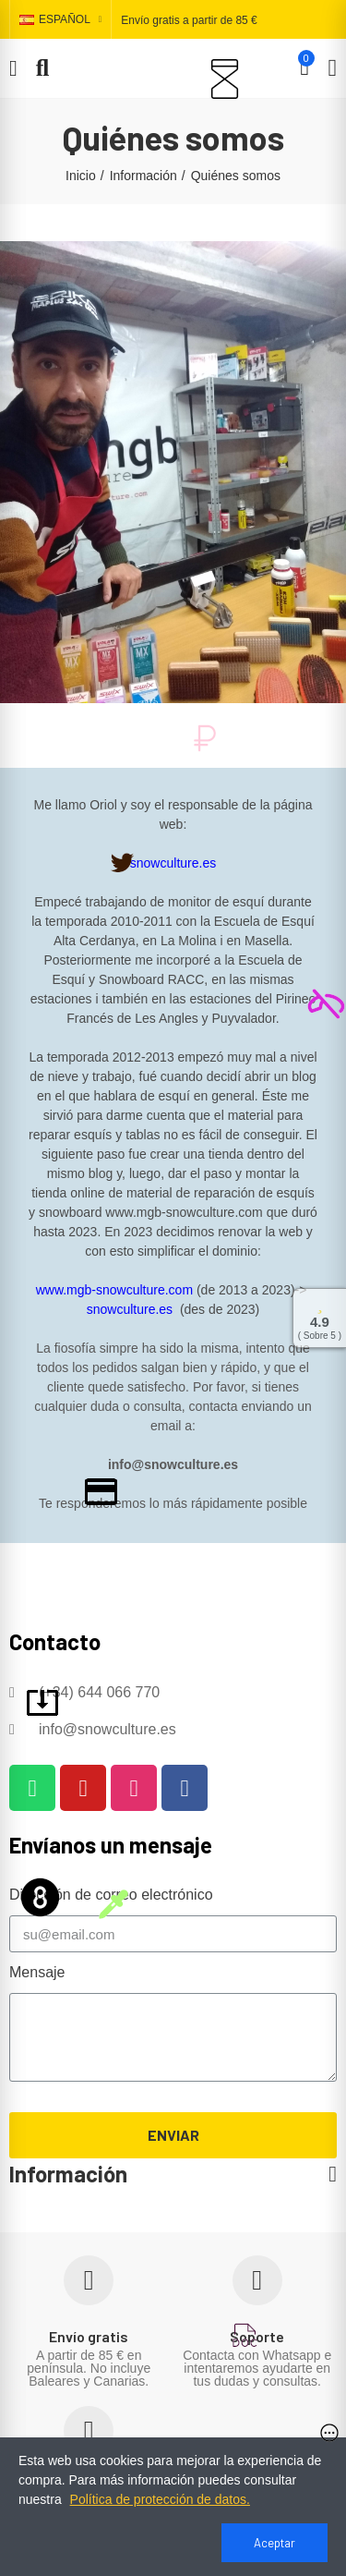  What do you see at coordinates (245, 2336) in the screenshot?
I see `open a document file` at bounding box center [245, 2336].